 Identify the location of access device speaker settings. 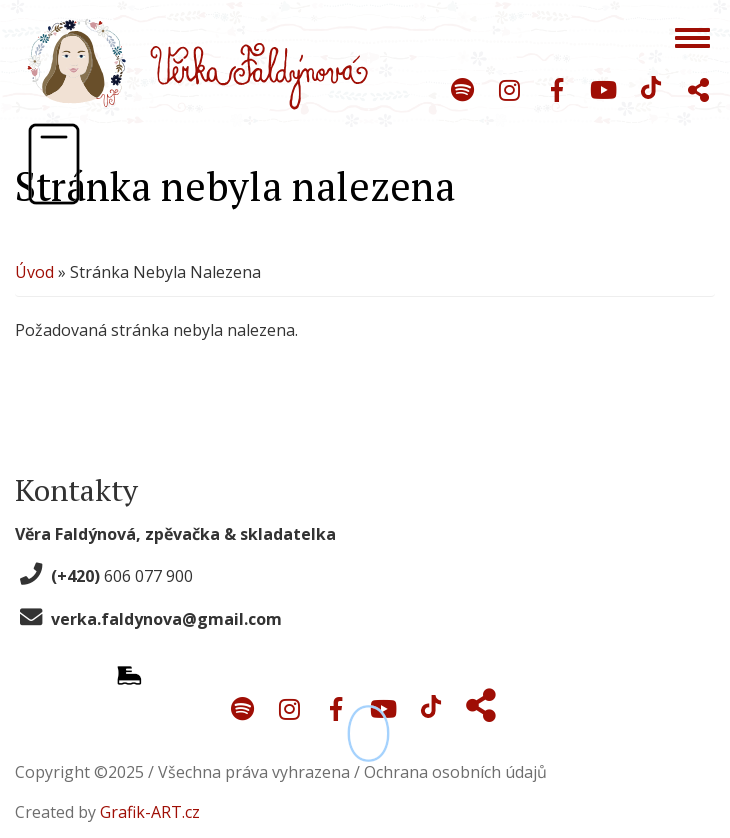
(54, 164).